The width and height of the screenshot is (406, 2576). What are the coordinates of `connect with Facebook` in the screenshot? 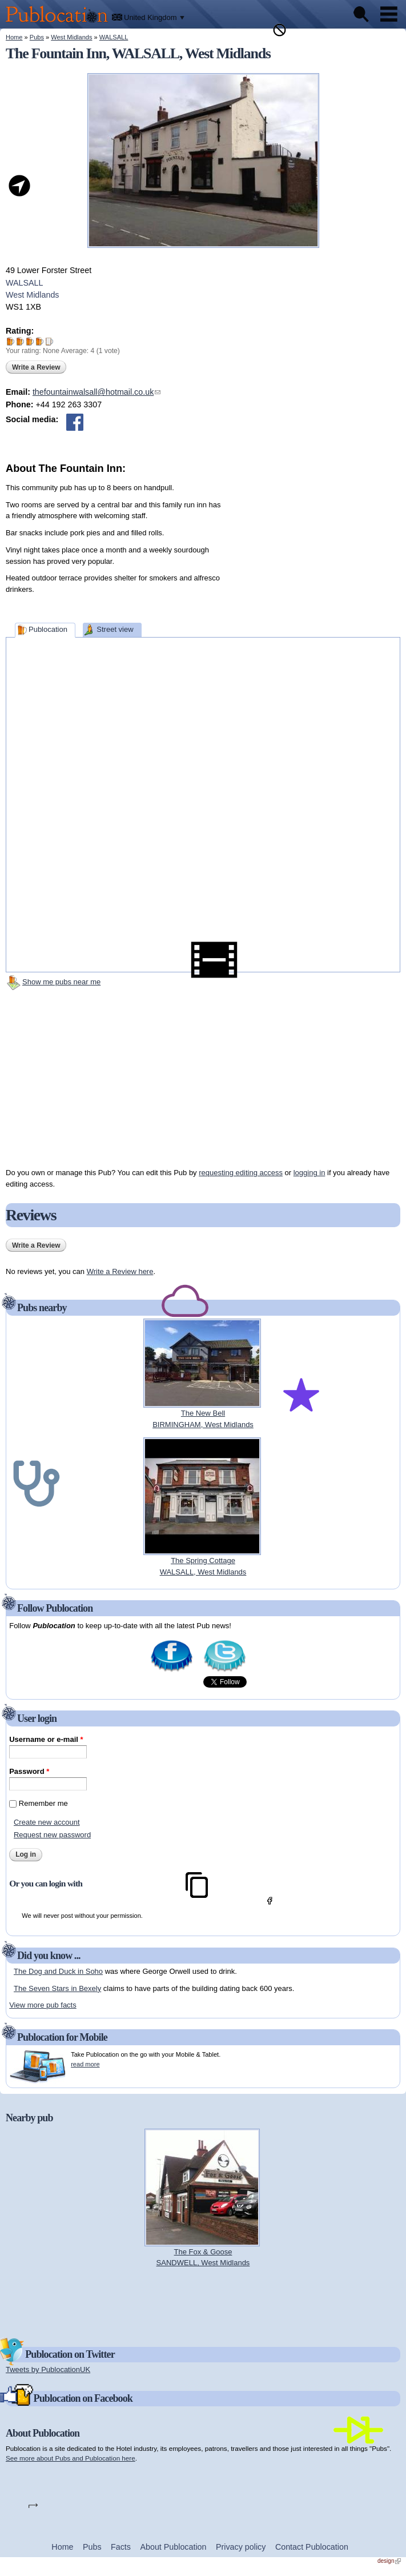 It's located at (270, 1901).